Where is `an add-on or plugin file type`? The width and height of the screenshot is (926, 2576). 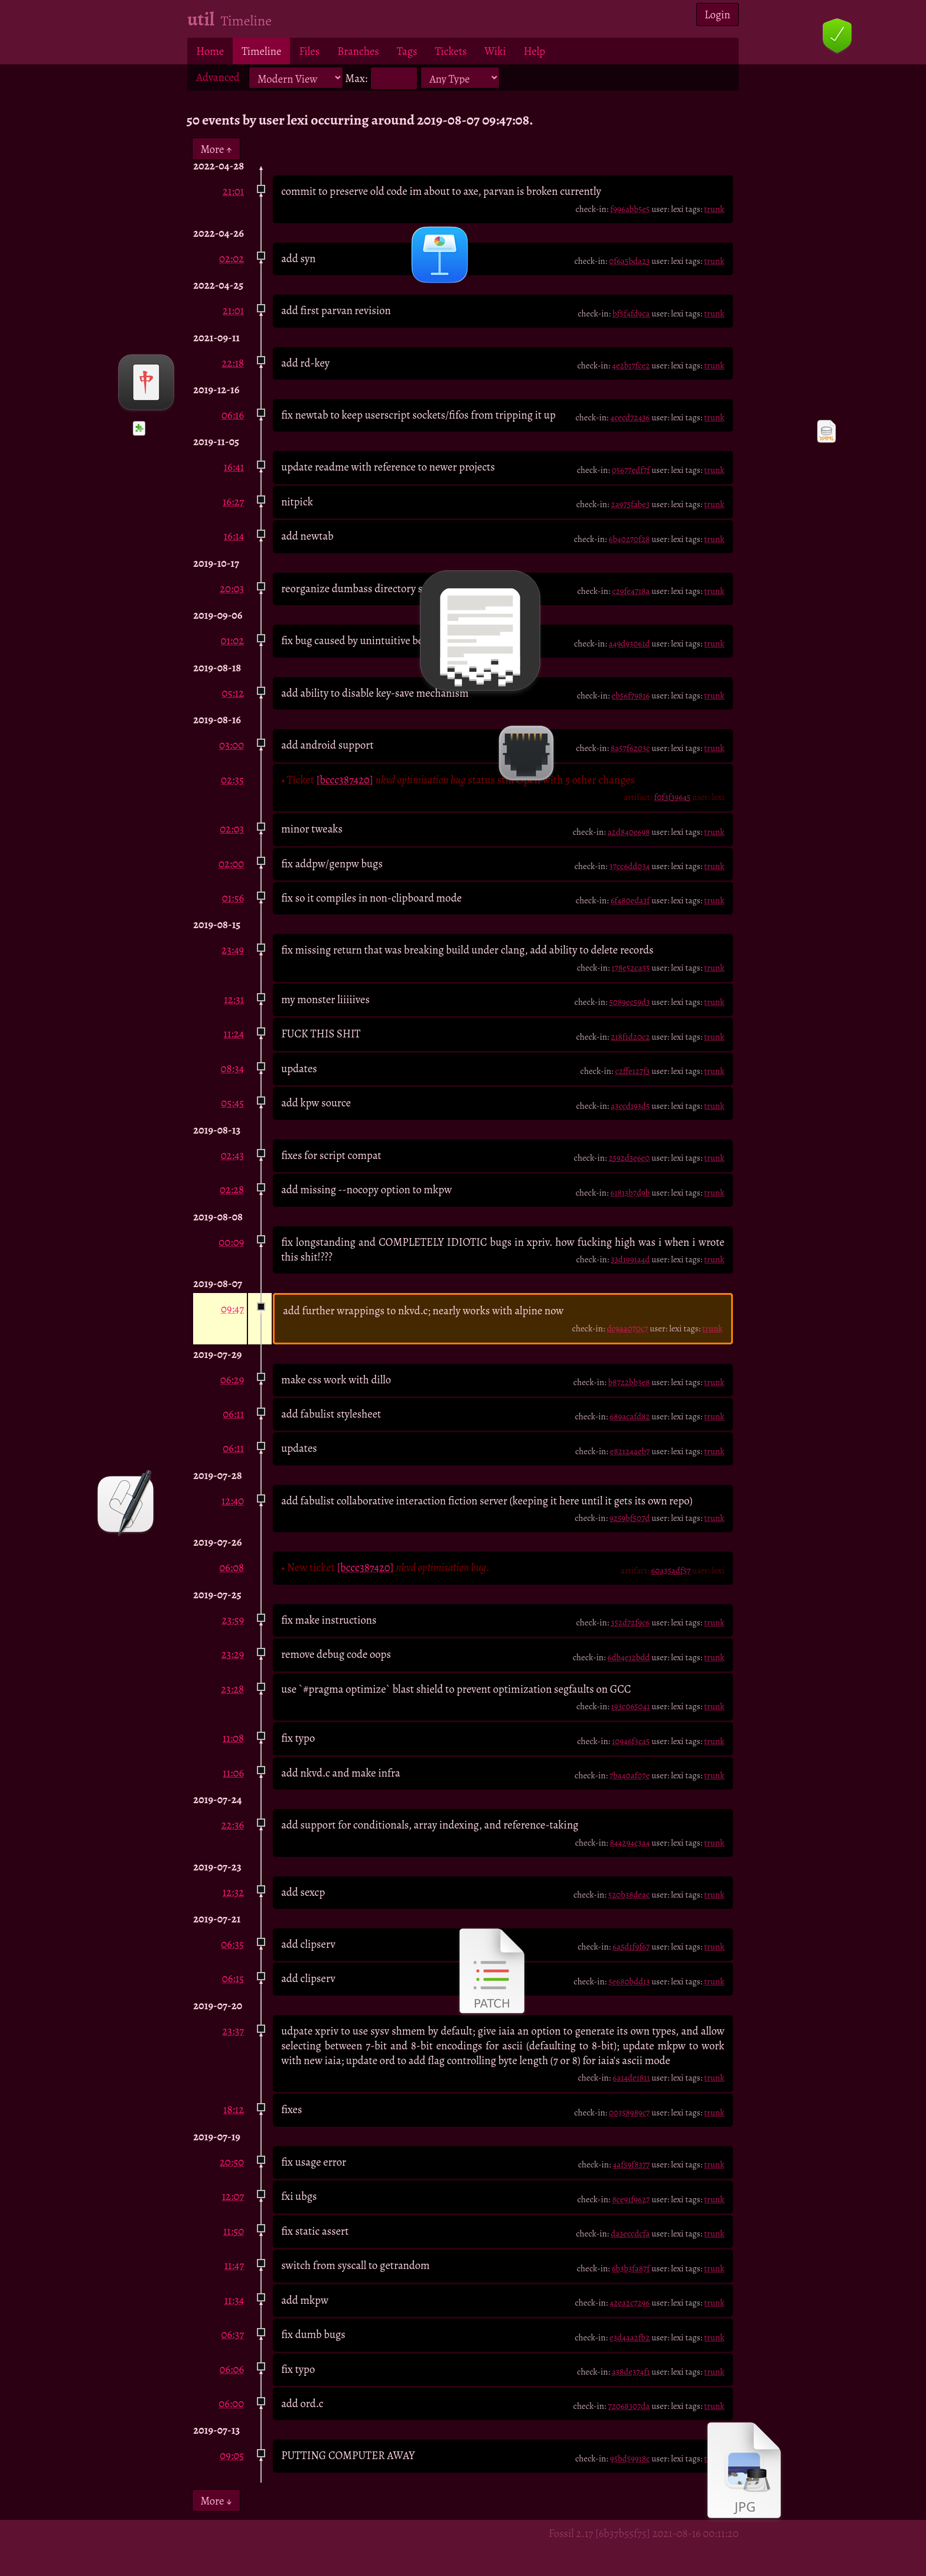 an add-on or plugin file type is located at coordinates (139, 428).